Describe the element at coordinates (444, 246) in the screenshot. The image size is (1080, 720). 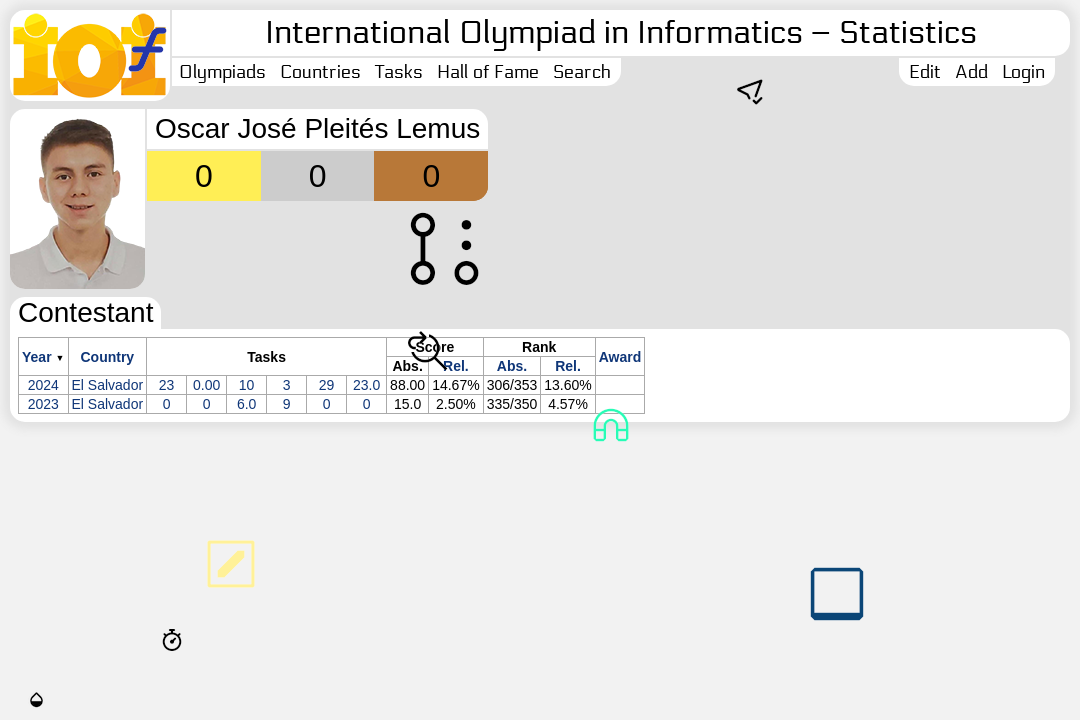
I see `draft pull request awaiting review` at that location.